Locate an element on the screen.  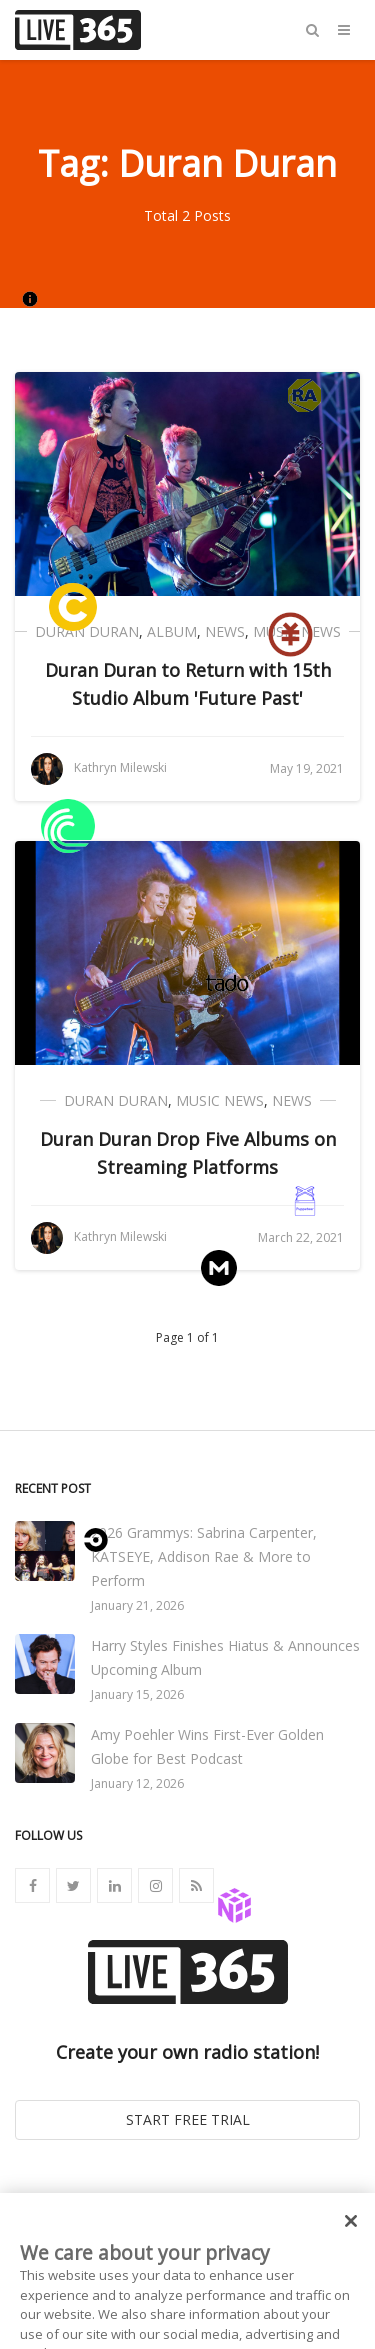
open the MEGA cloud storage app is located at coordinates (219, 1268).